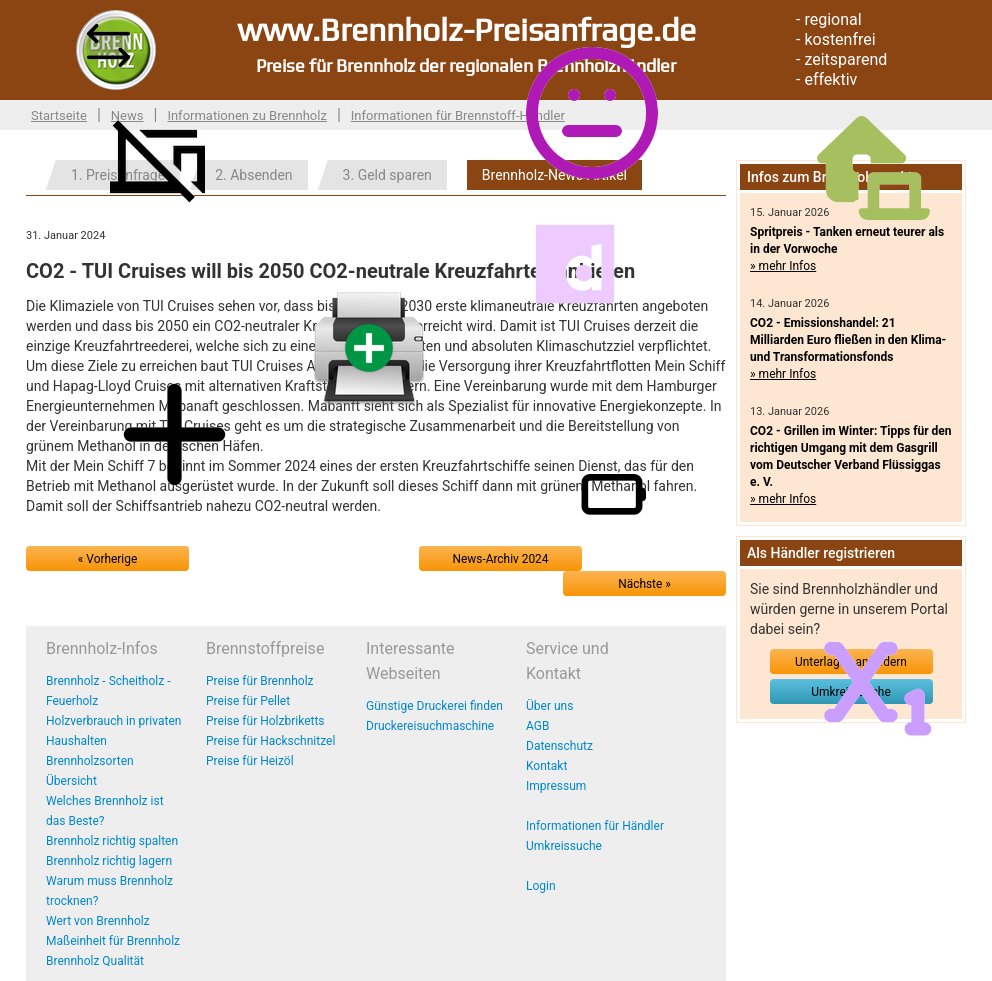 This screenshot has width=992, height=981. Describe the element at coordinates (871, 682) in the screenshot. I see `format text as subscript` at that location.